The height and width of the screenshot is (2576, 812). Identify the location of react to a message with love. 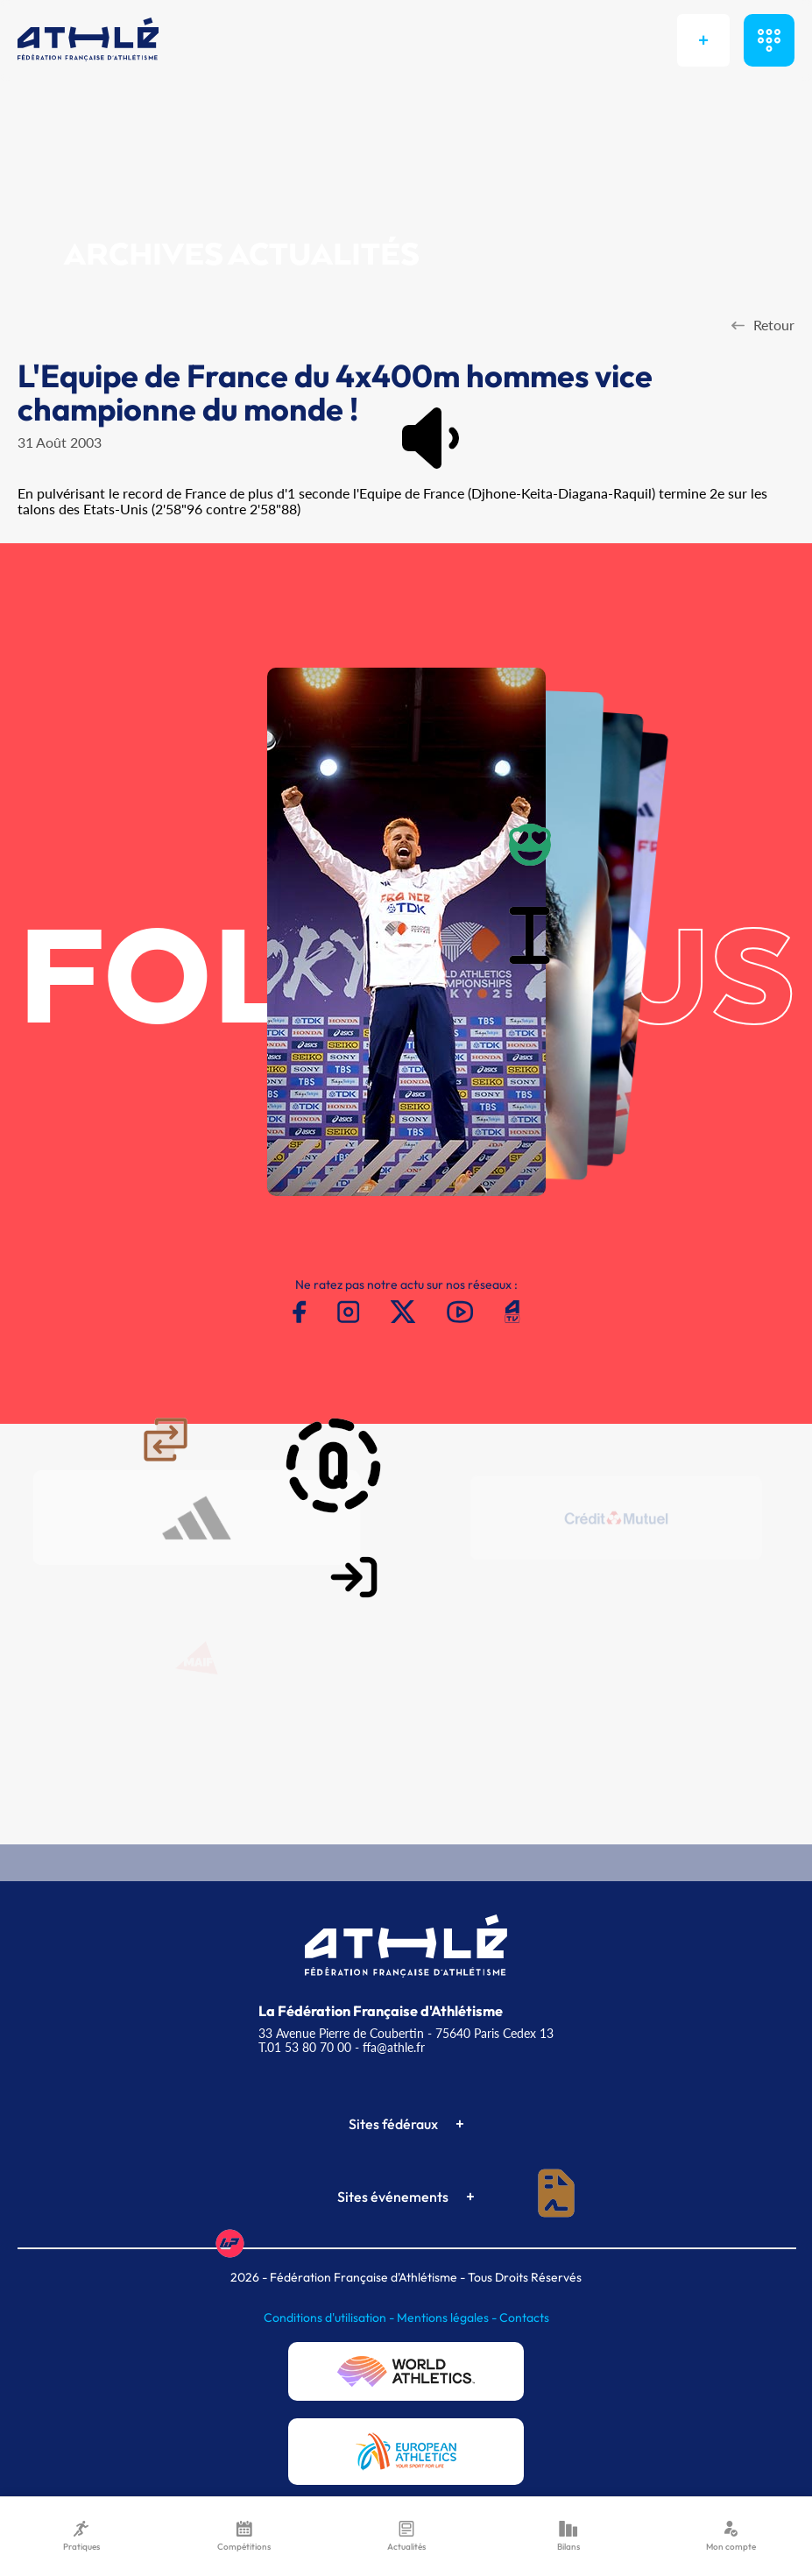
(530, 845).